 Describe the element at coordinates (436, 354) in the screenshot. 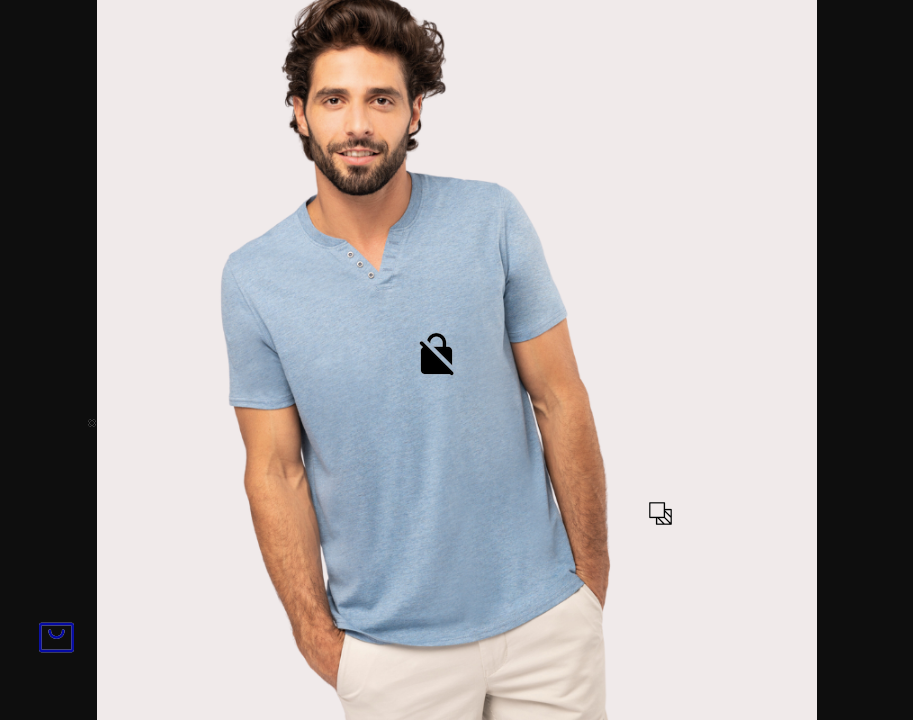

I see `indicates an unsecured or unencrypted connection` at that location.